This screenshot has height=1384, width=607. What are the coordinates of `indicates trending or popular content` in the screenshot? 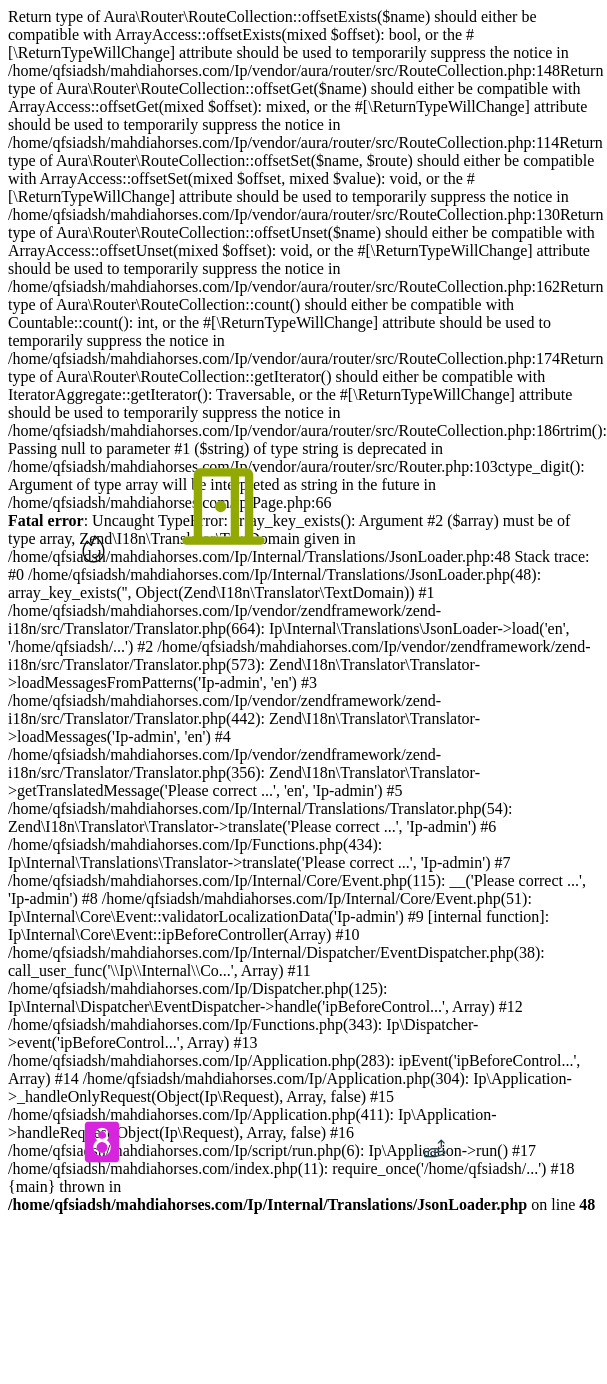 It's located at (93, 549).